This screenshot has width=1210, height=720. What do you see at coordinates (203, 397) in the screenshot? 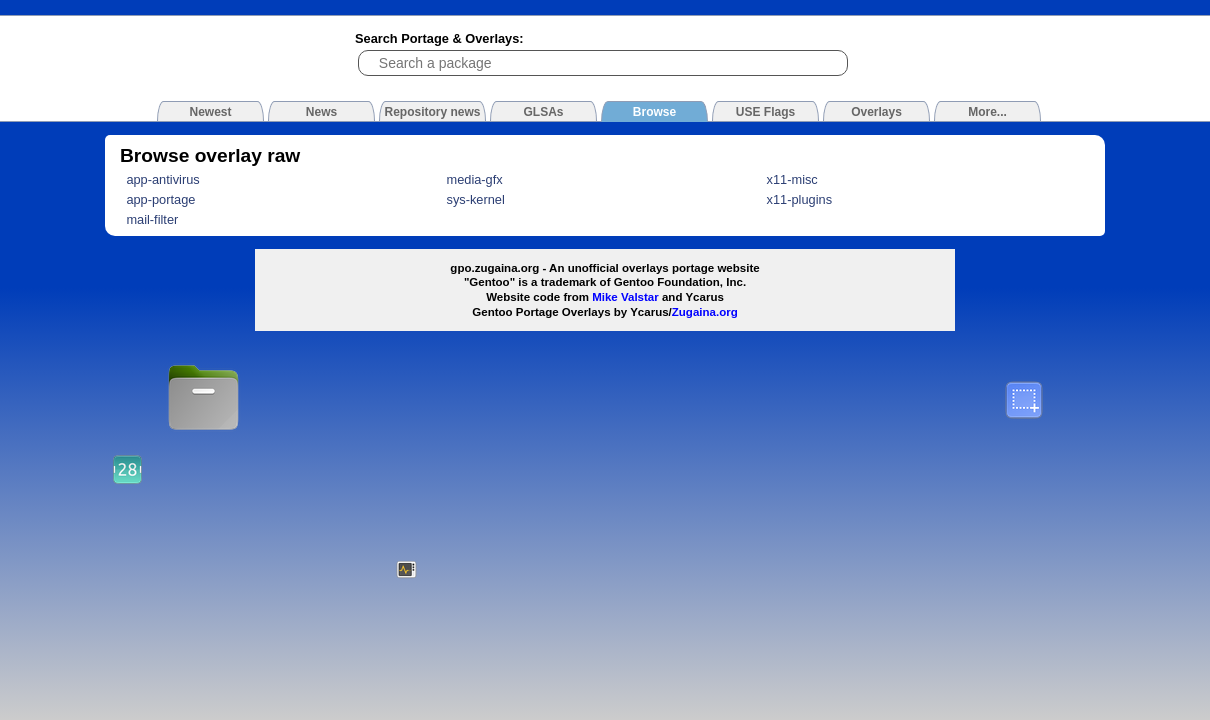
I see `open the file manager application` at bounding box center [203, 397].